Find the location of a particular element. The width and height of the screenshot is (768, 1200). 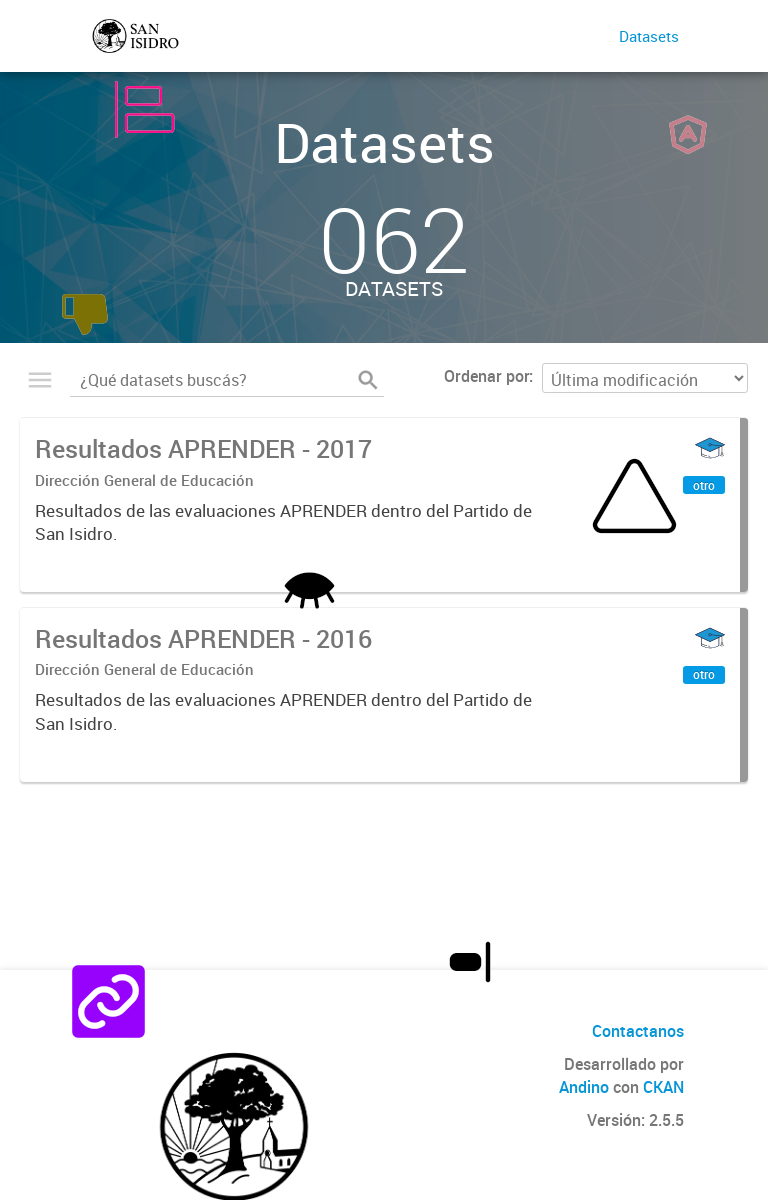

align selected element to the right is located at coordinates (470, 962).